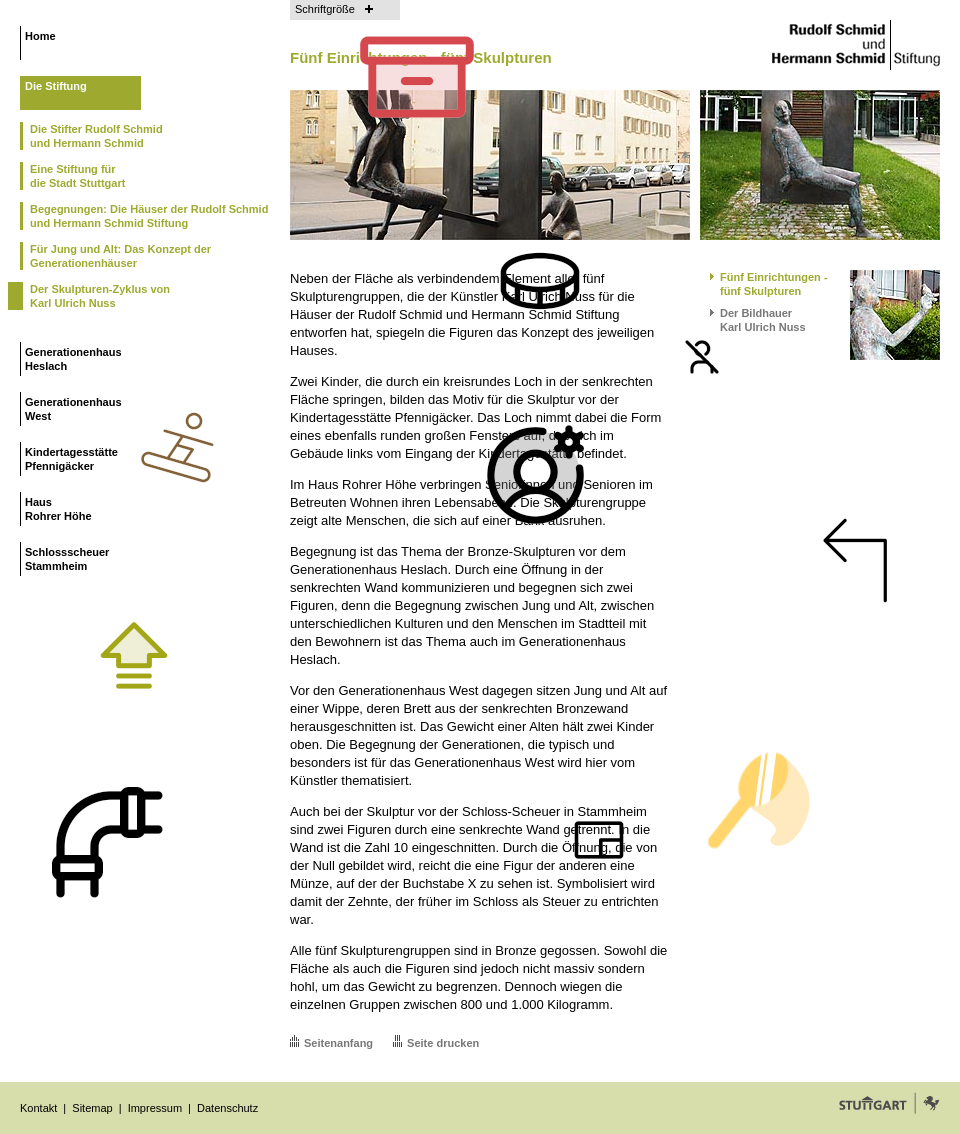 Image resolution: width=960 pixels, height=1134 pixels. Describe the element at coordinates (417, 77) in the screenshot. I see `archive selected items` at that location.